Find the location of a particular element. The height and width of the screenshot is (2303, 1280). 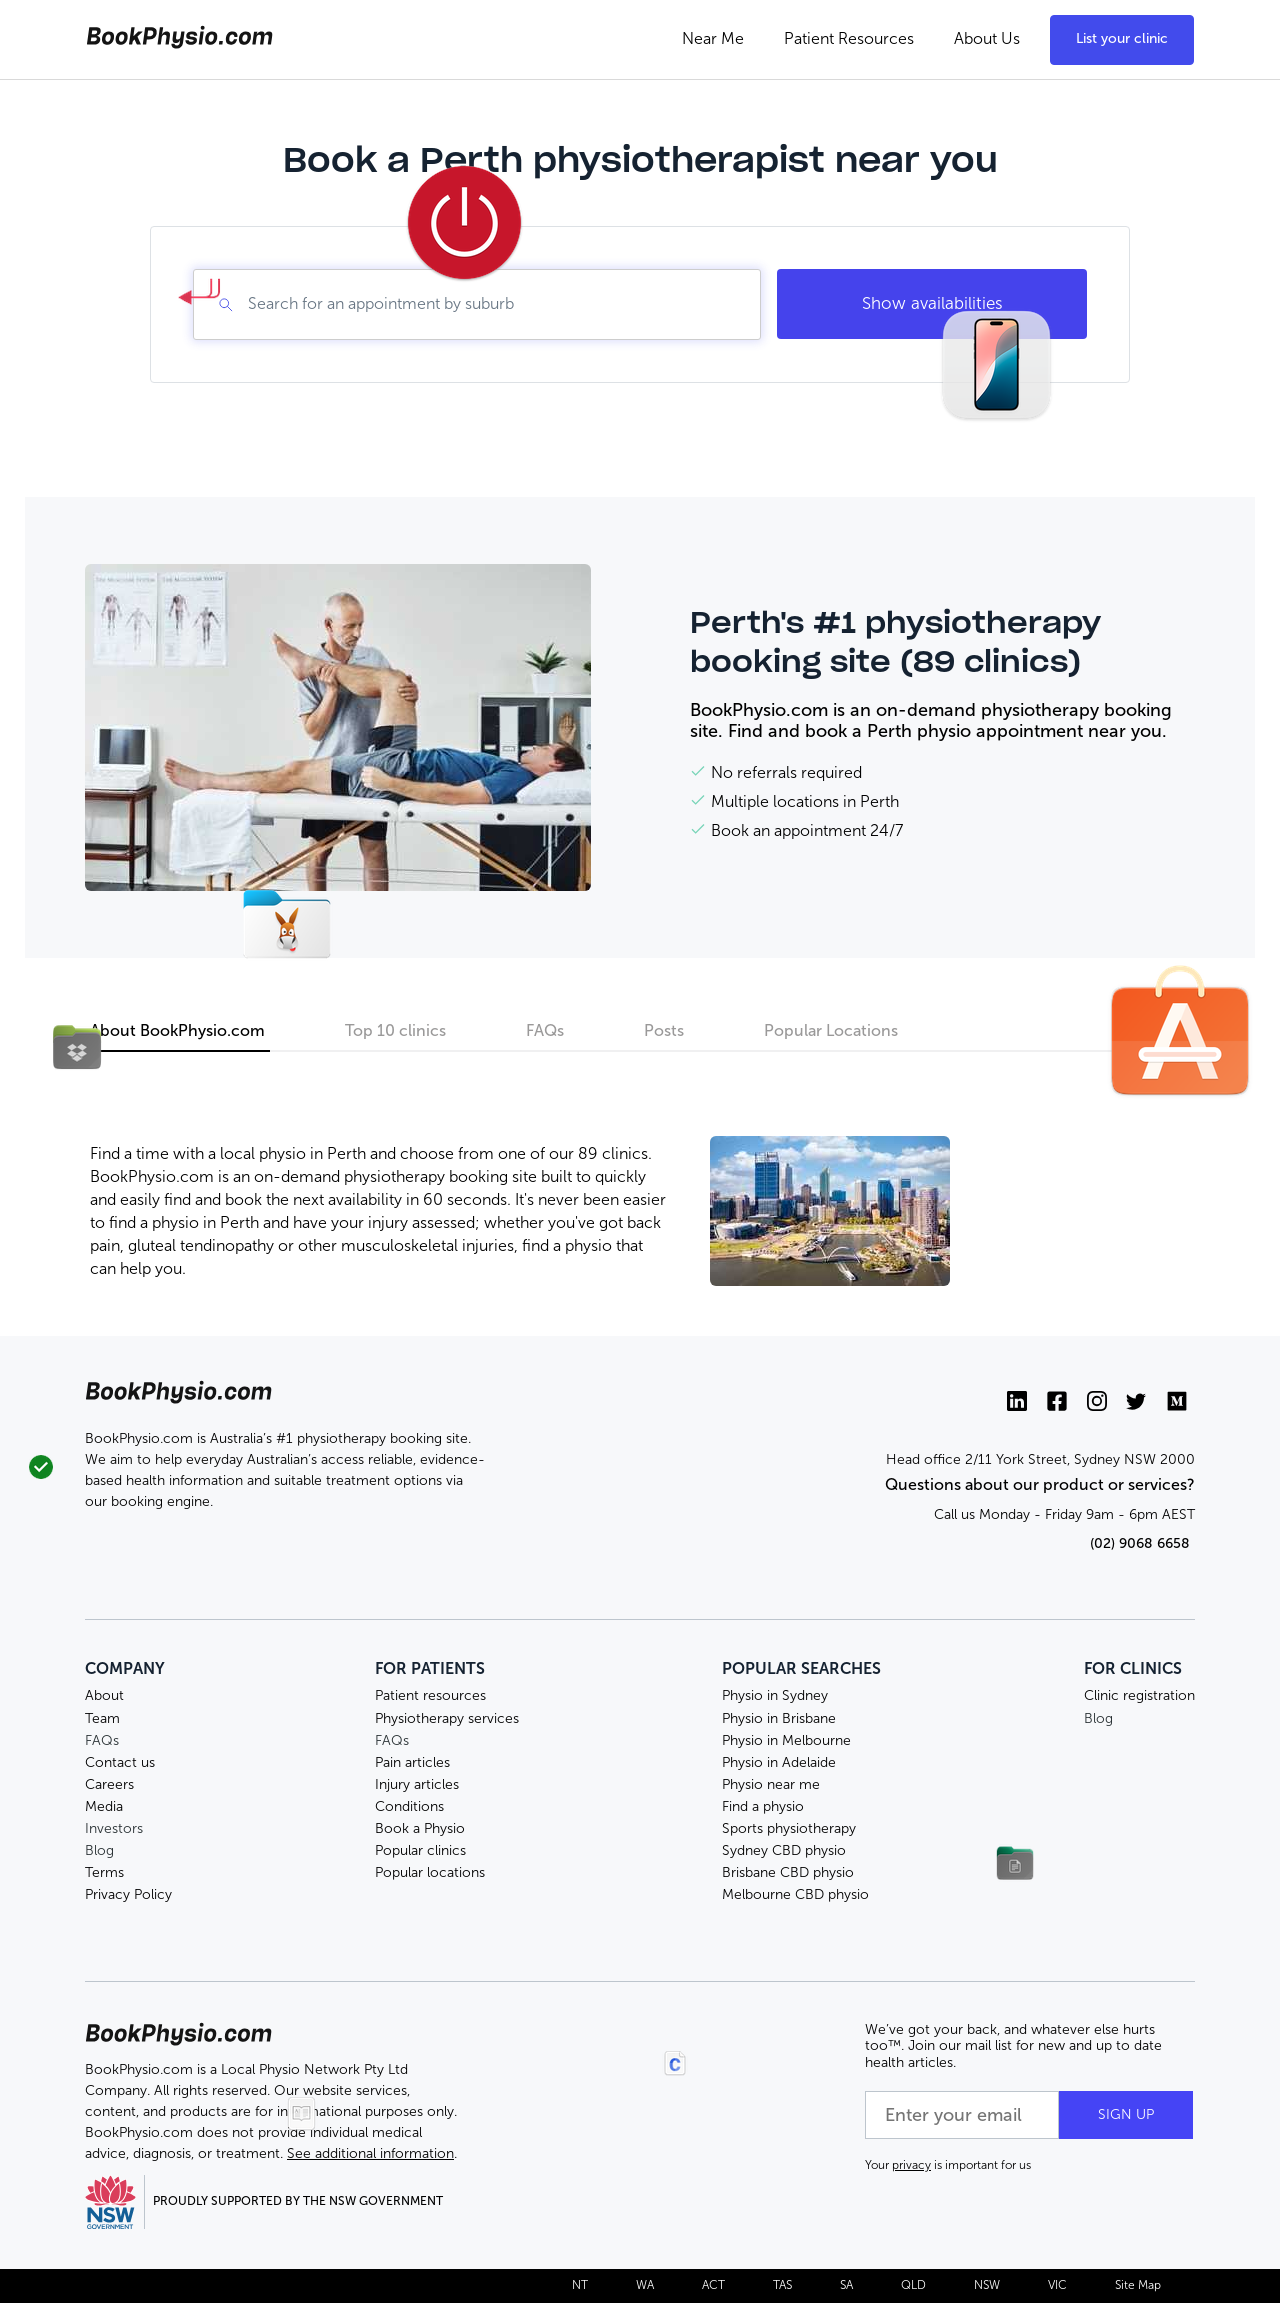

indicates a selected or checked item is located at coordinates (41, 1467).